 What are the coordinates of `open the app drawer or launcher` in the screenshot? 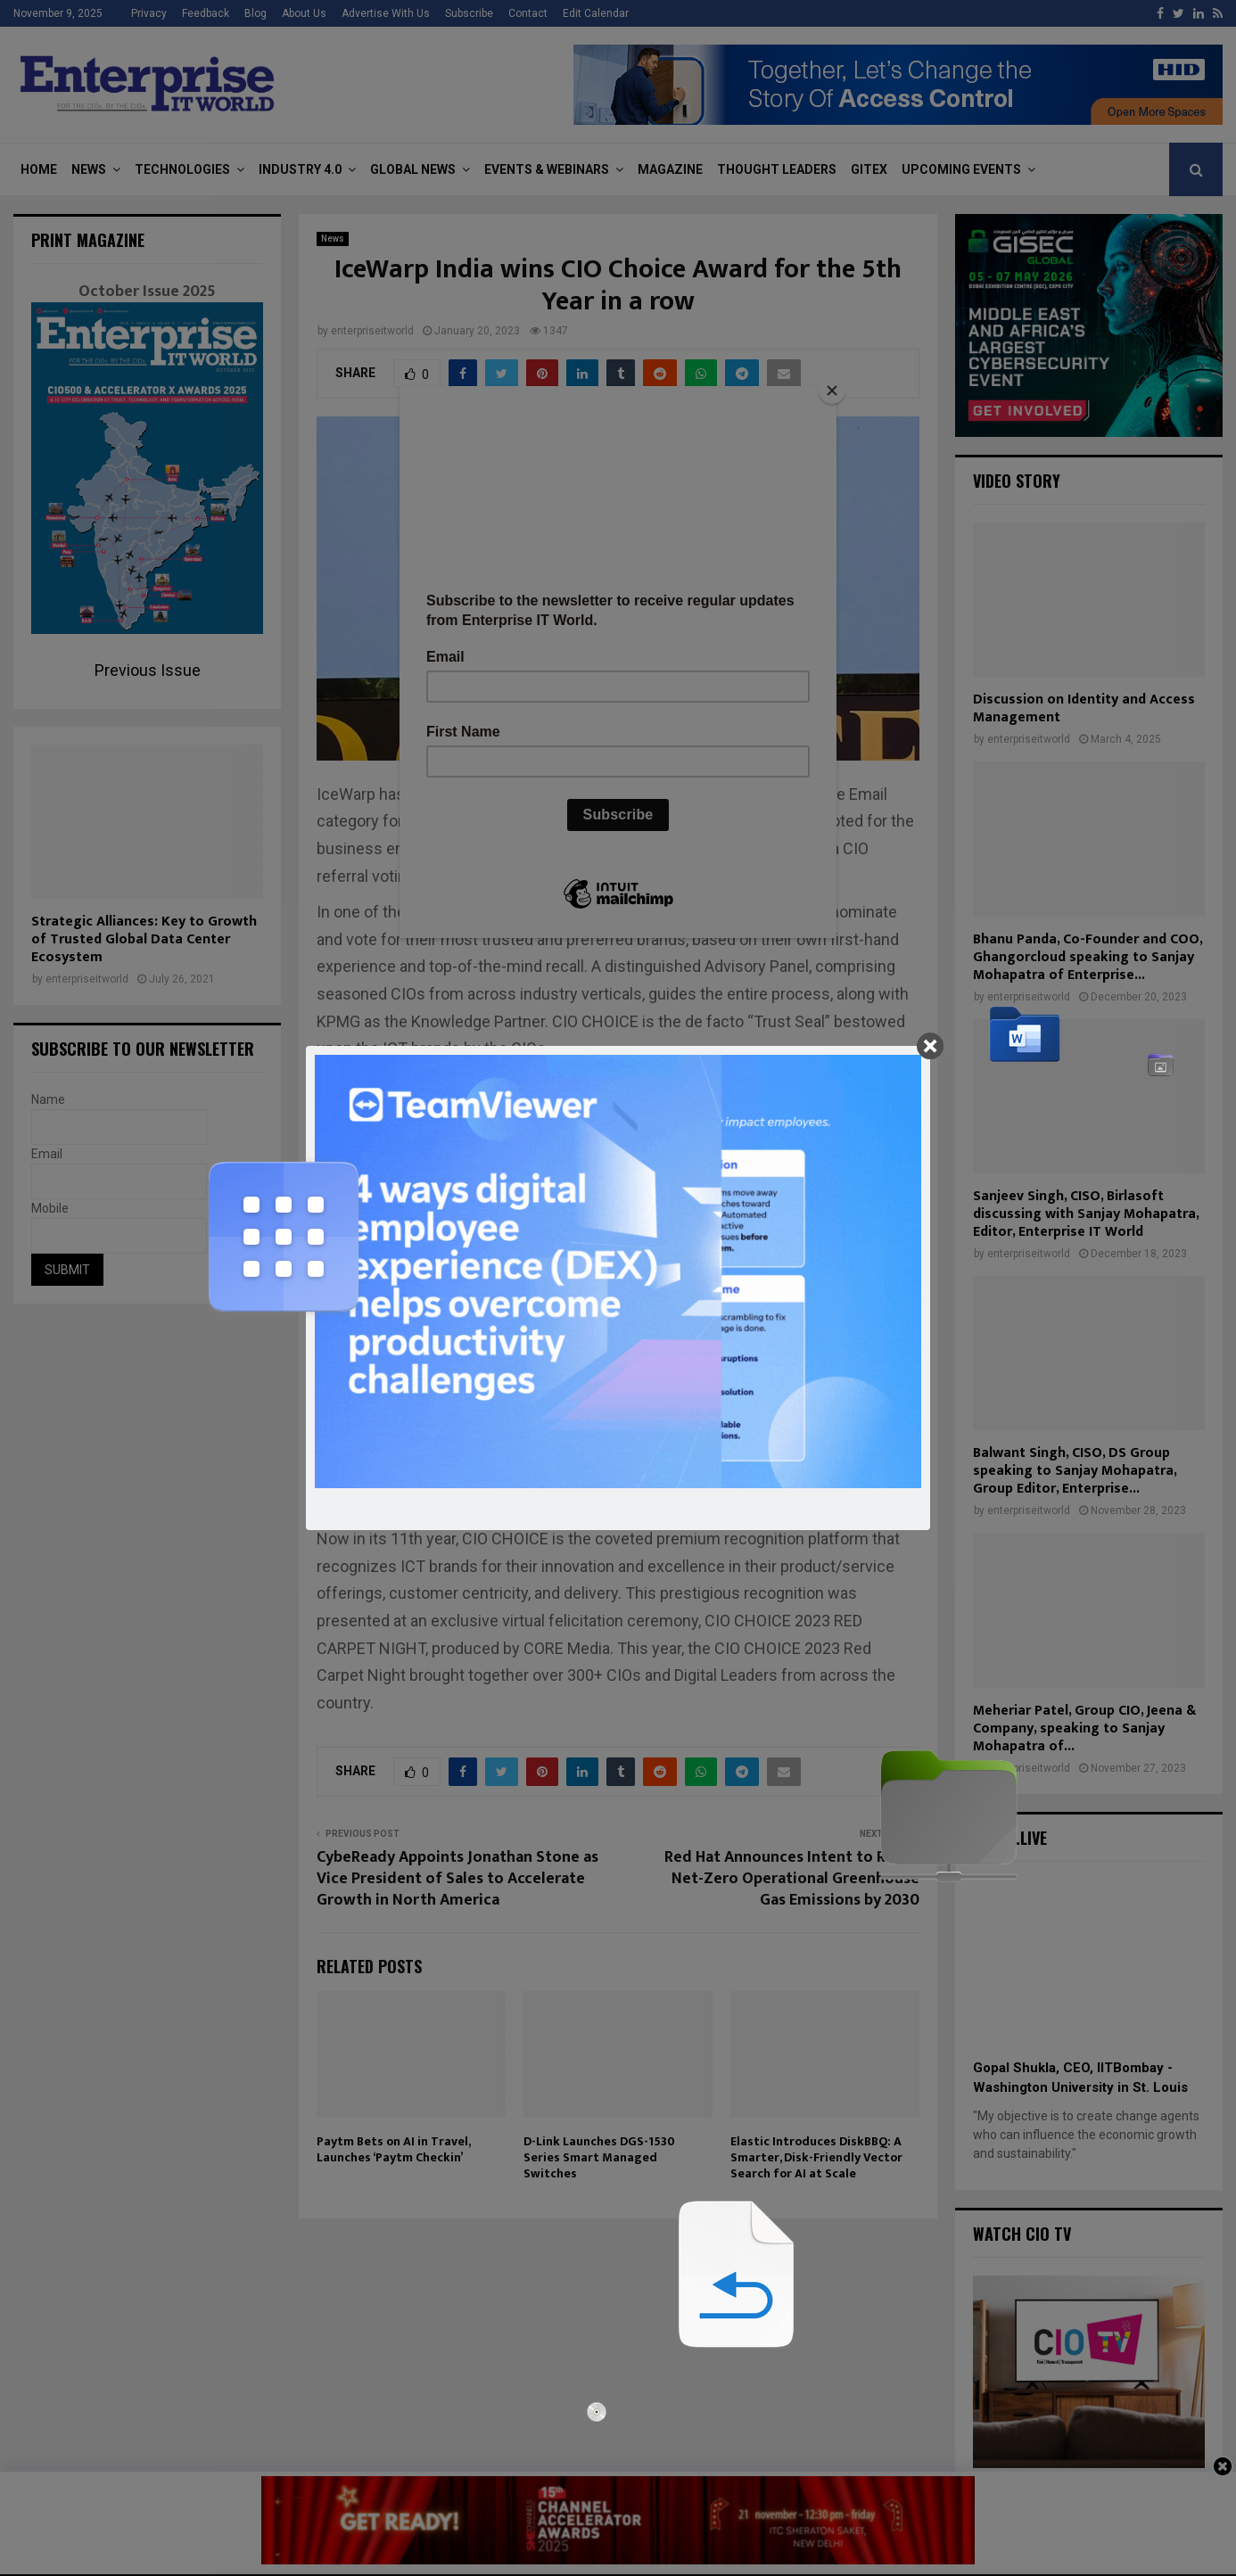 It's located at (284, 1237).